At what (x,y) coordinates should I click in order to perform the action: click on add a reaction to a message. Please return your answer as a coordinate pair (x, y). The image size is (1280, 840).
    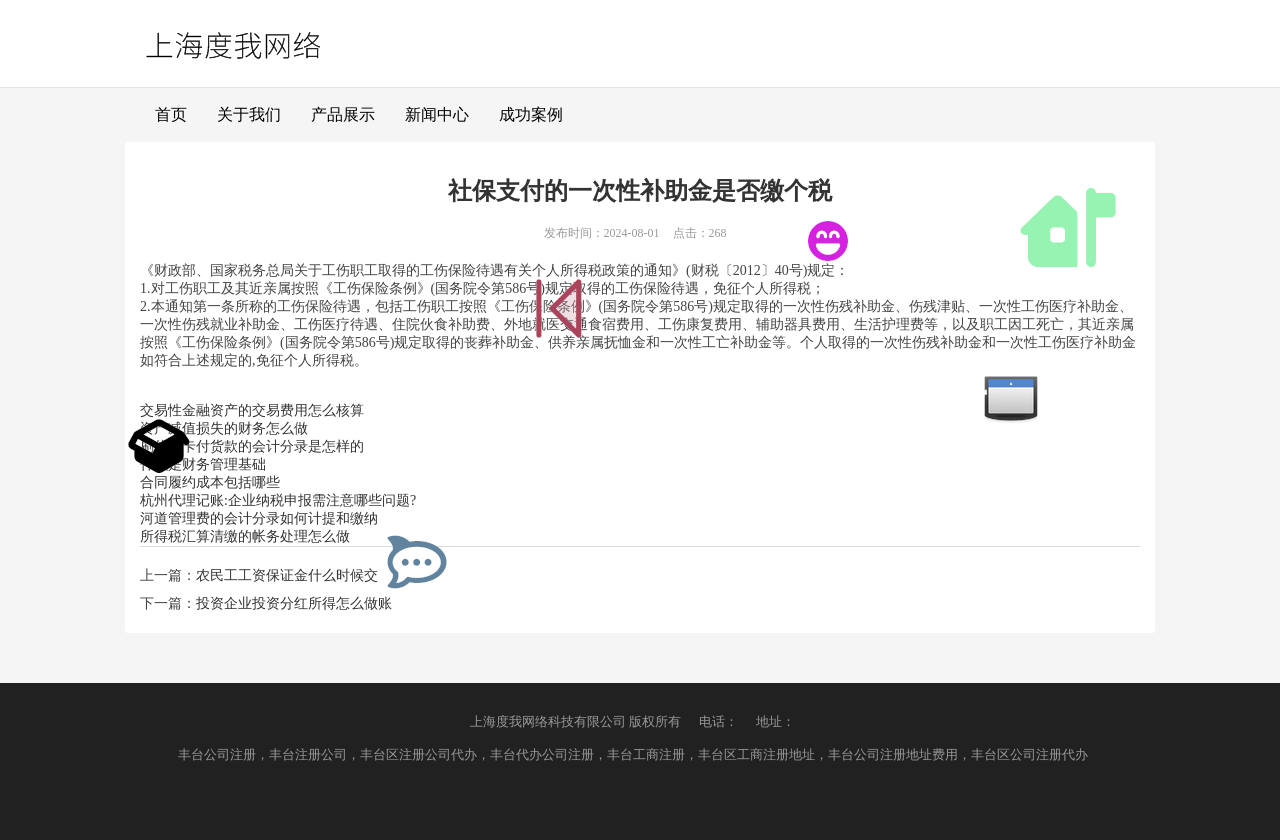
    Looking at the image, I should click on (828, 241).